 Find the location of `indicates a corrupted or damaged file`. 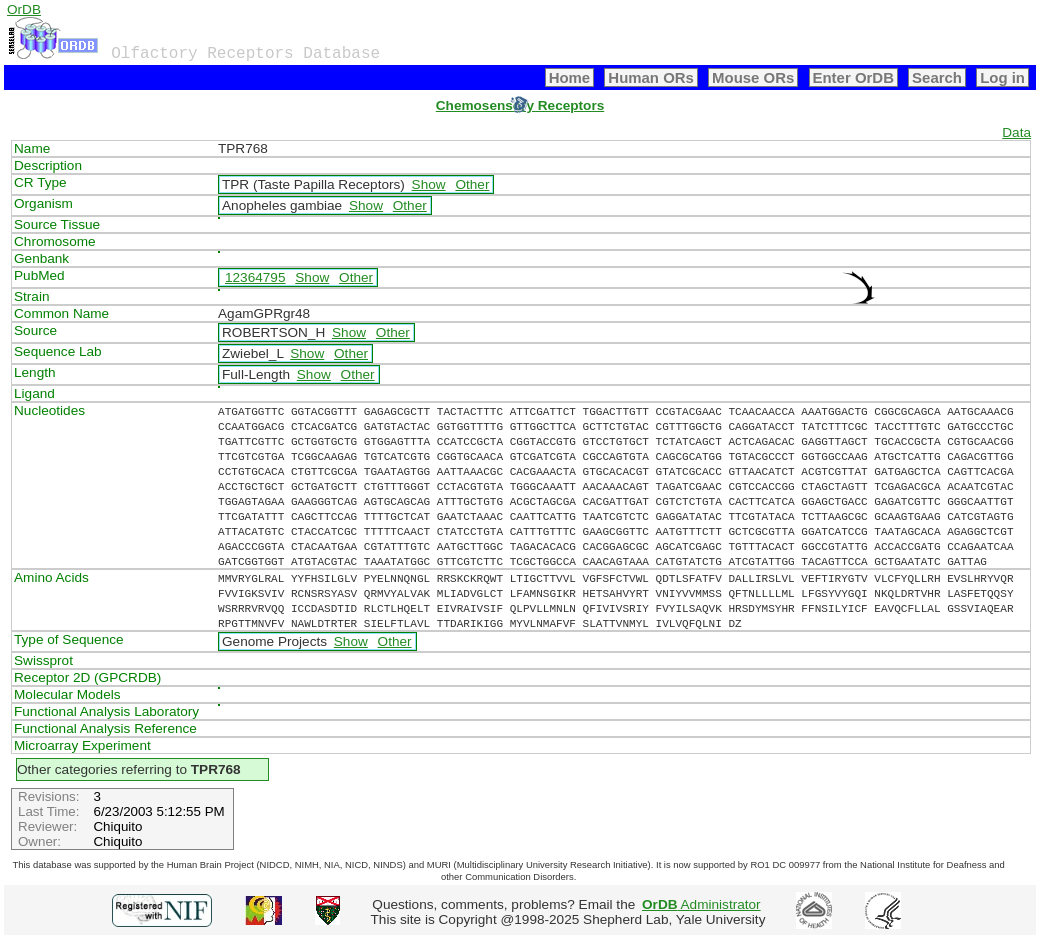

indicates a corrupted or damaged file is located at coordinates (519, 104).